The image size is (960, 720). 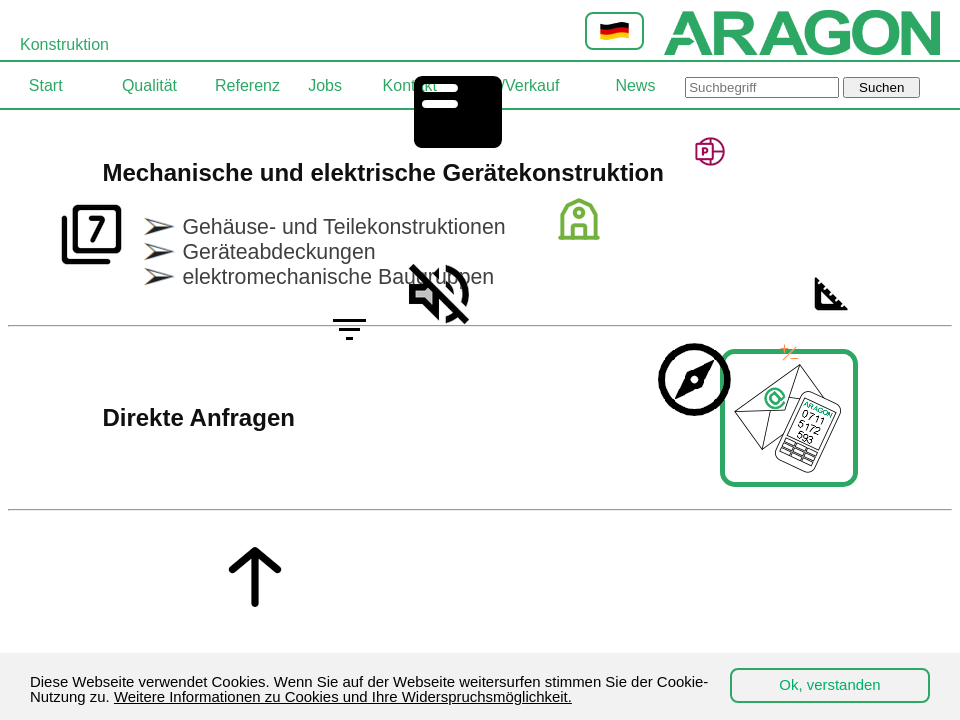 I want to click on filter or view item 7 in a series, so click(x=91, y=234).